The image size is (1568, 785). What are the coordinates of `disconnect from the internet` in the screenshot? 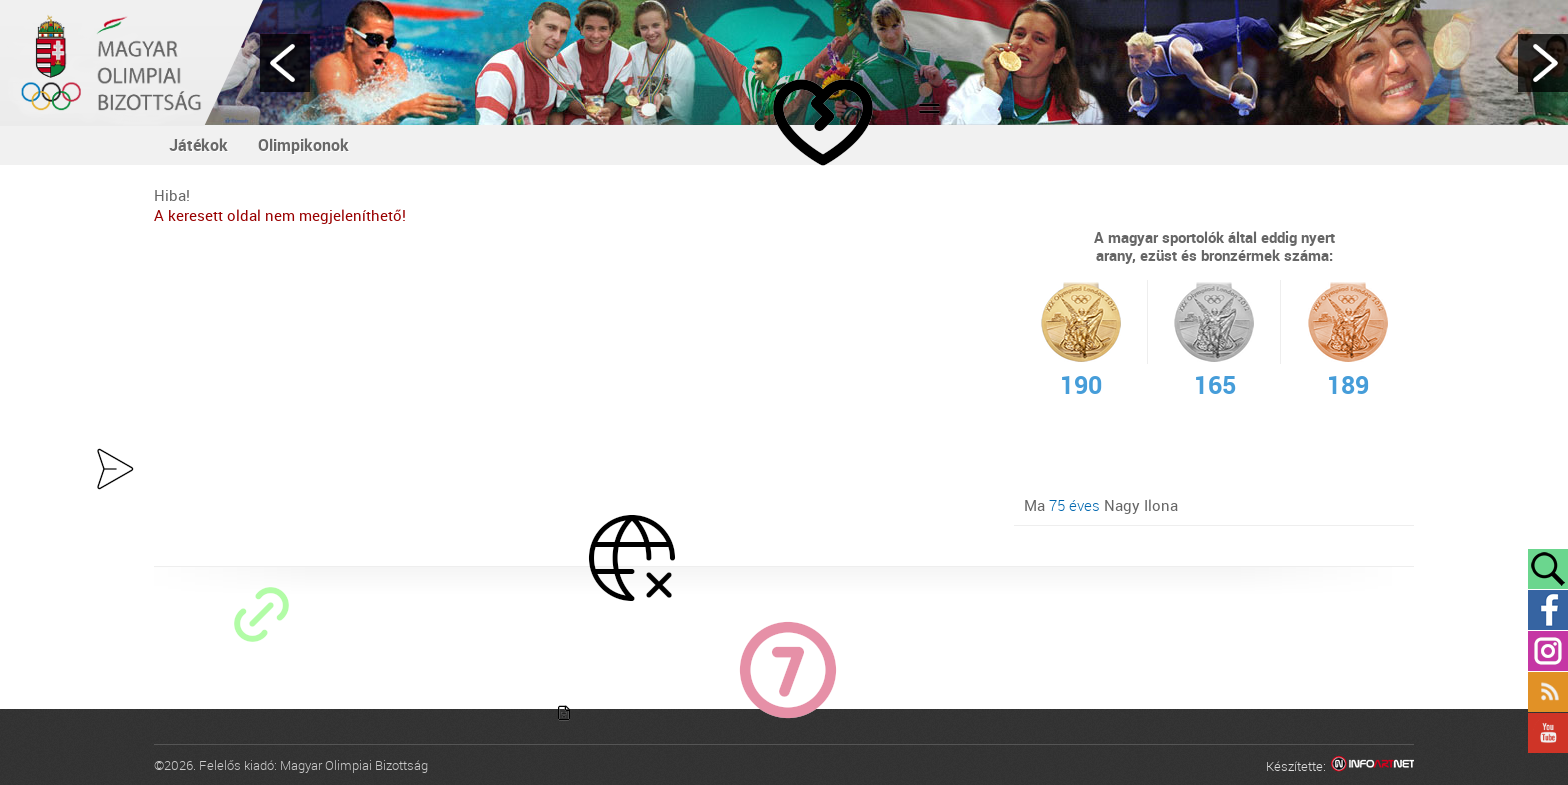 It's located at (632, 558).